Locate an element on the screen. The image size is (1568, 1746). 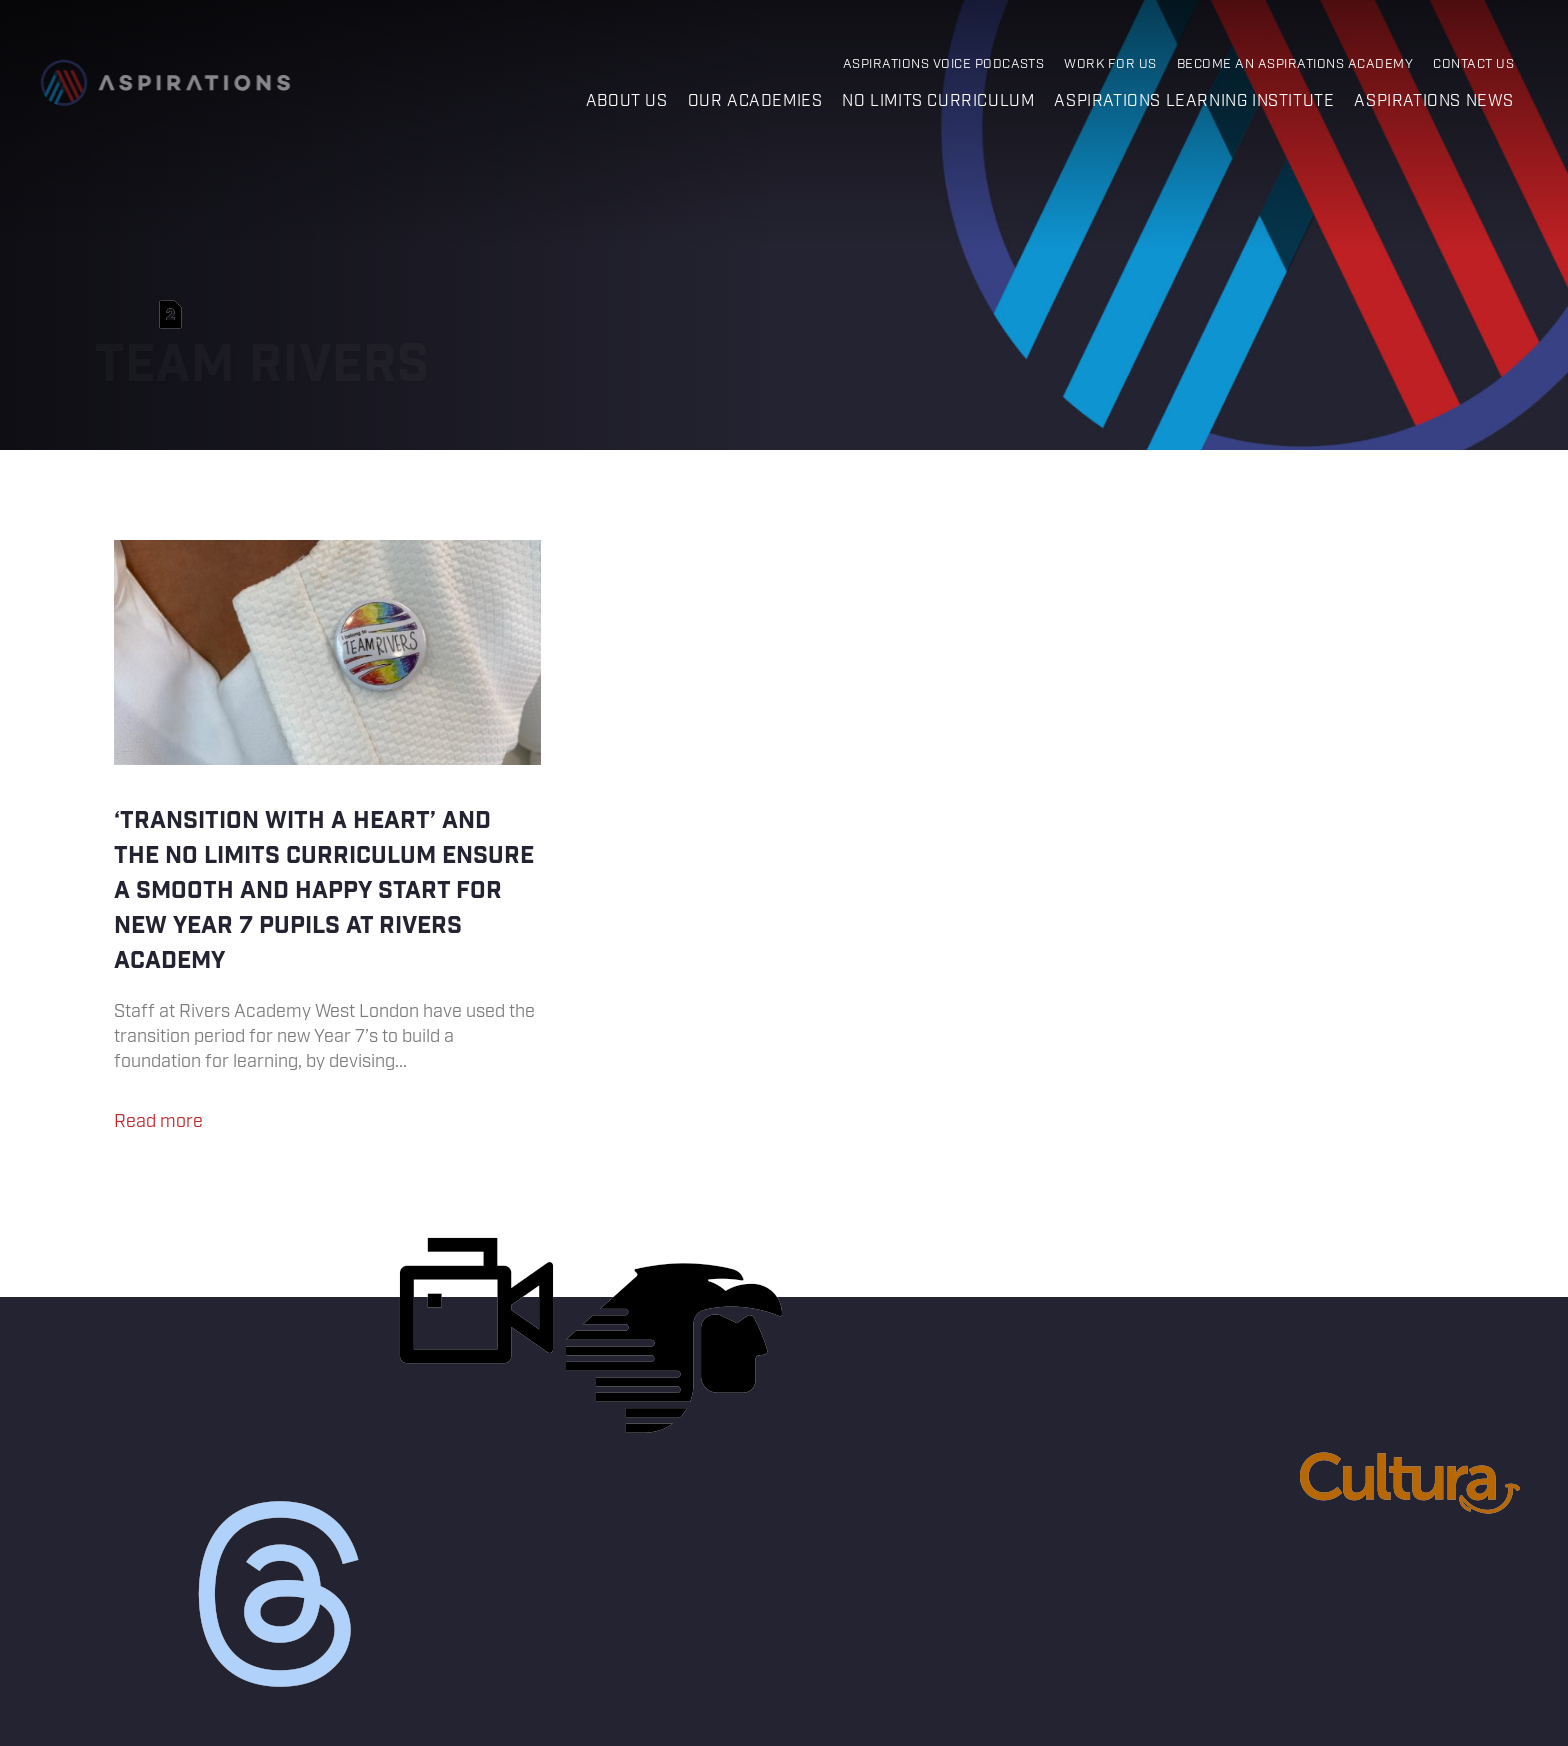
start recording a video is located at coordinates (476, 1307).